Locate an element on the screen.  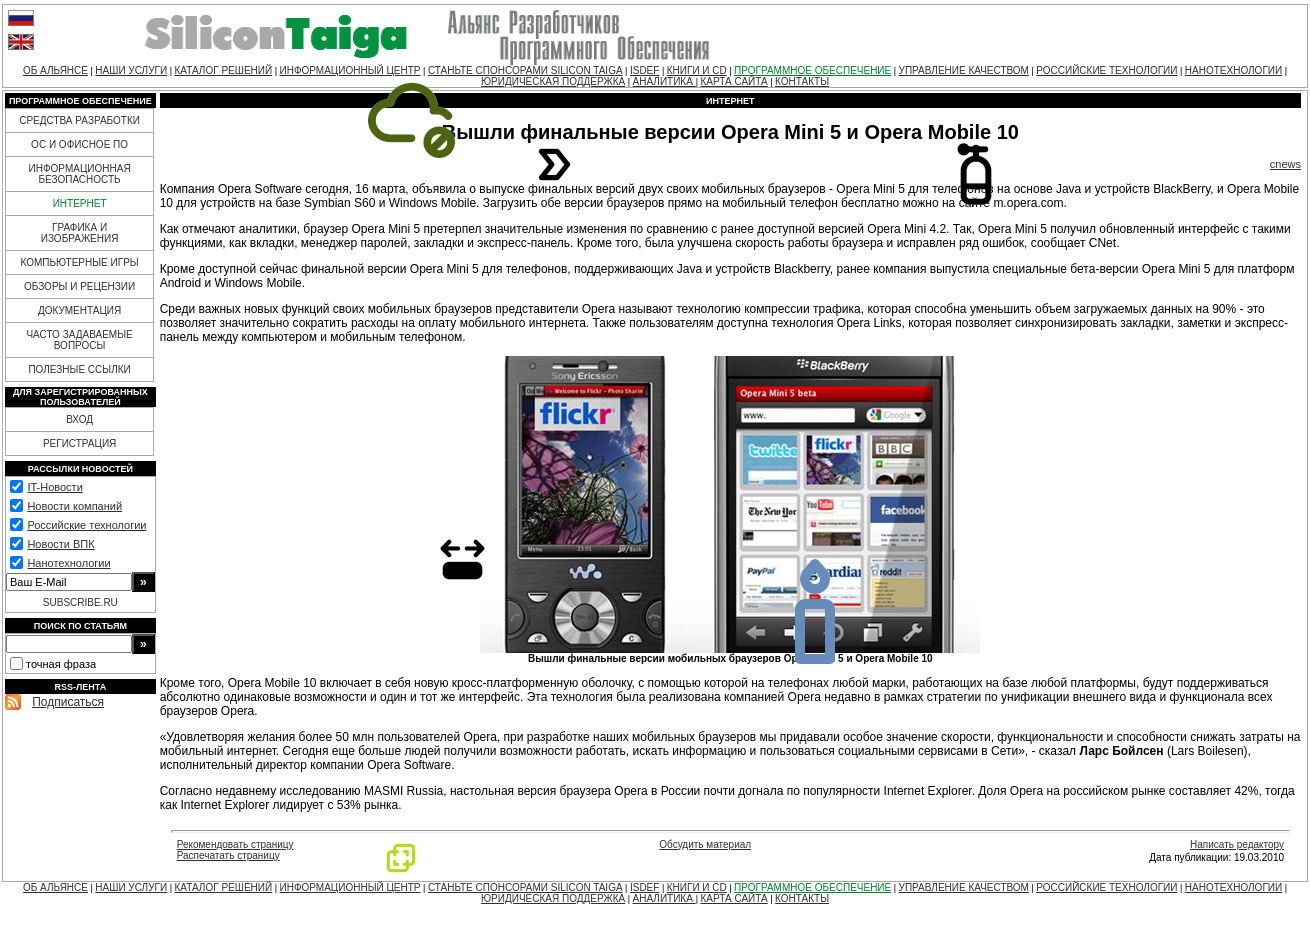
cancel cloud upload or sync is located at coordinates (411, 114).